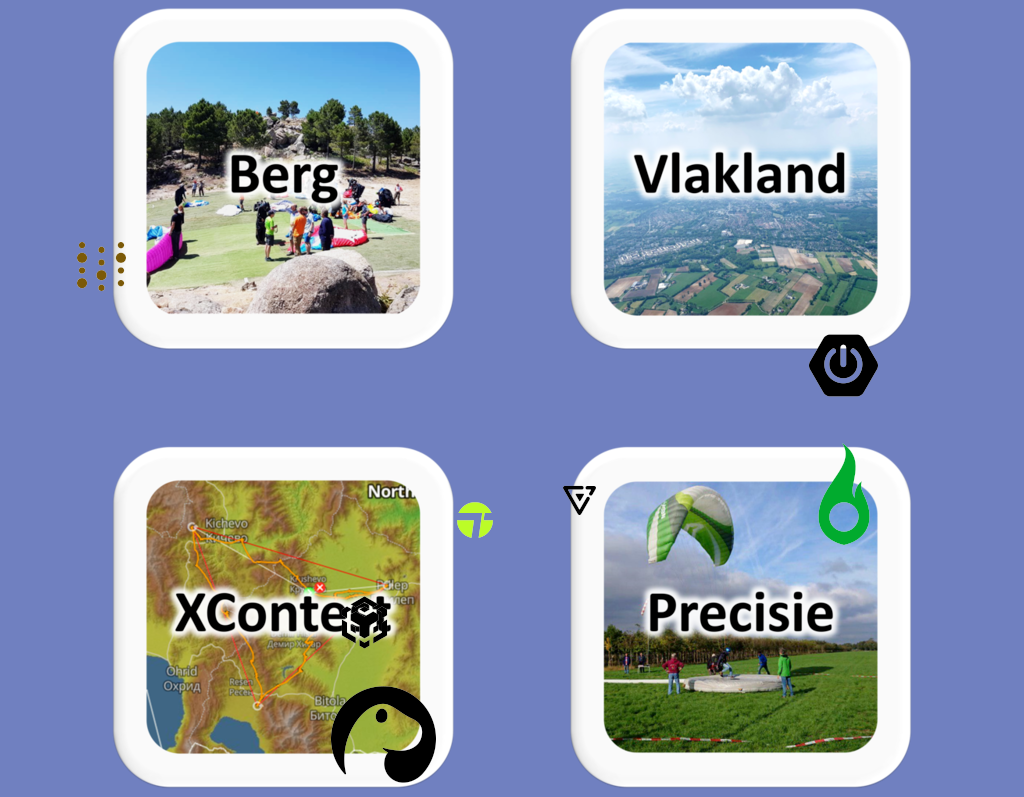 This screenshot has width=1024, height=797. What do you see at coordinates (383, 734) in the screenshot?
I see `Deno runtime logo` at bounding box center [383, 734].